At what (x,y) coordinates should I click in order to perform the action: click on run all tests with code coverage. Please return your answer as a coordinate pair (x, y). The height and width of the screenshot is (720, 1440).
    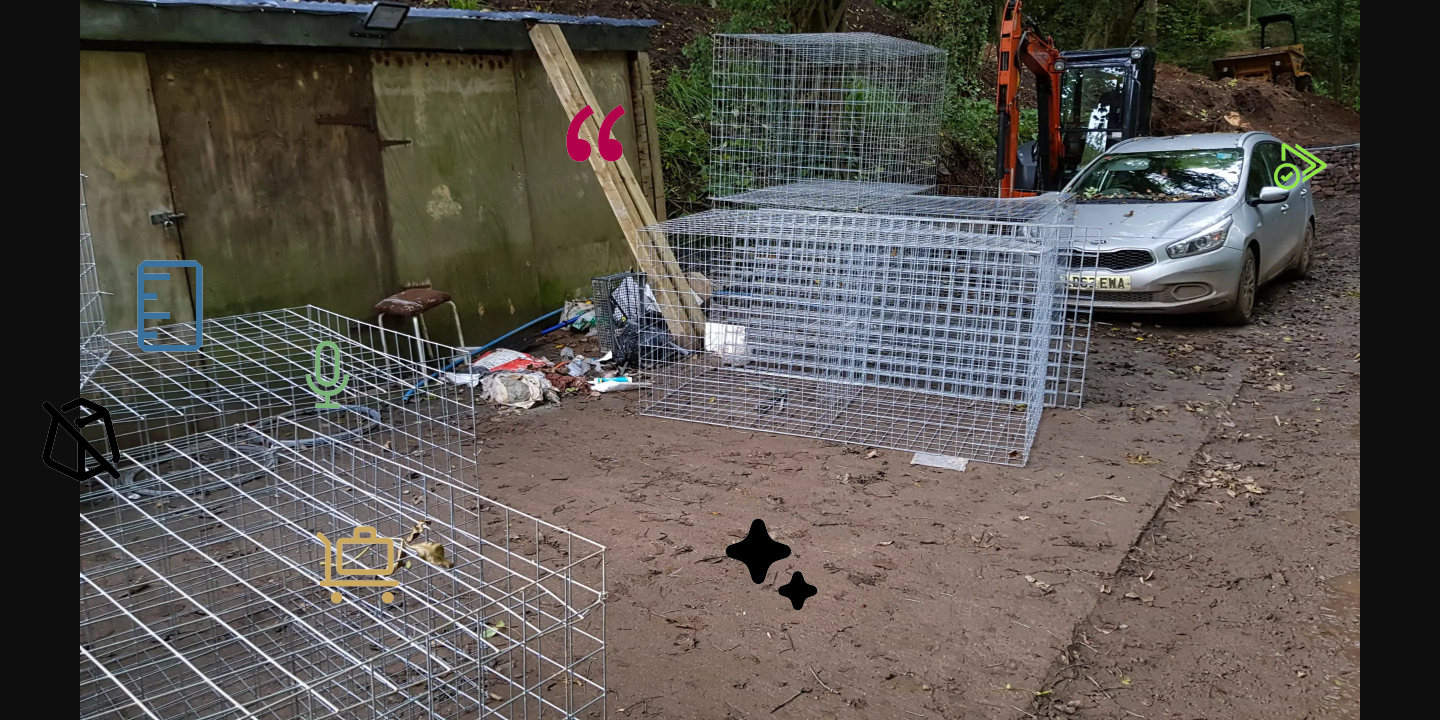
    Looking at the image, I should click on (1301, 164).